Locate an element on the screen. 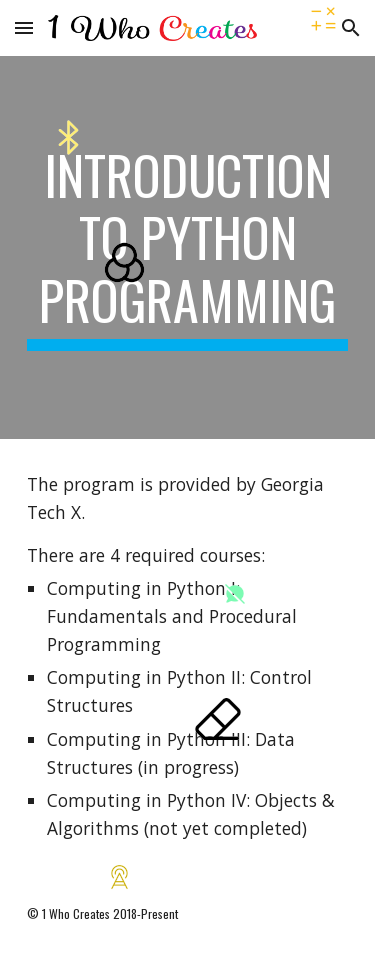  toggle bluetooth connectivity on or off is located at coordinates (68, 137).